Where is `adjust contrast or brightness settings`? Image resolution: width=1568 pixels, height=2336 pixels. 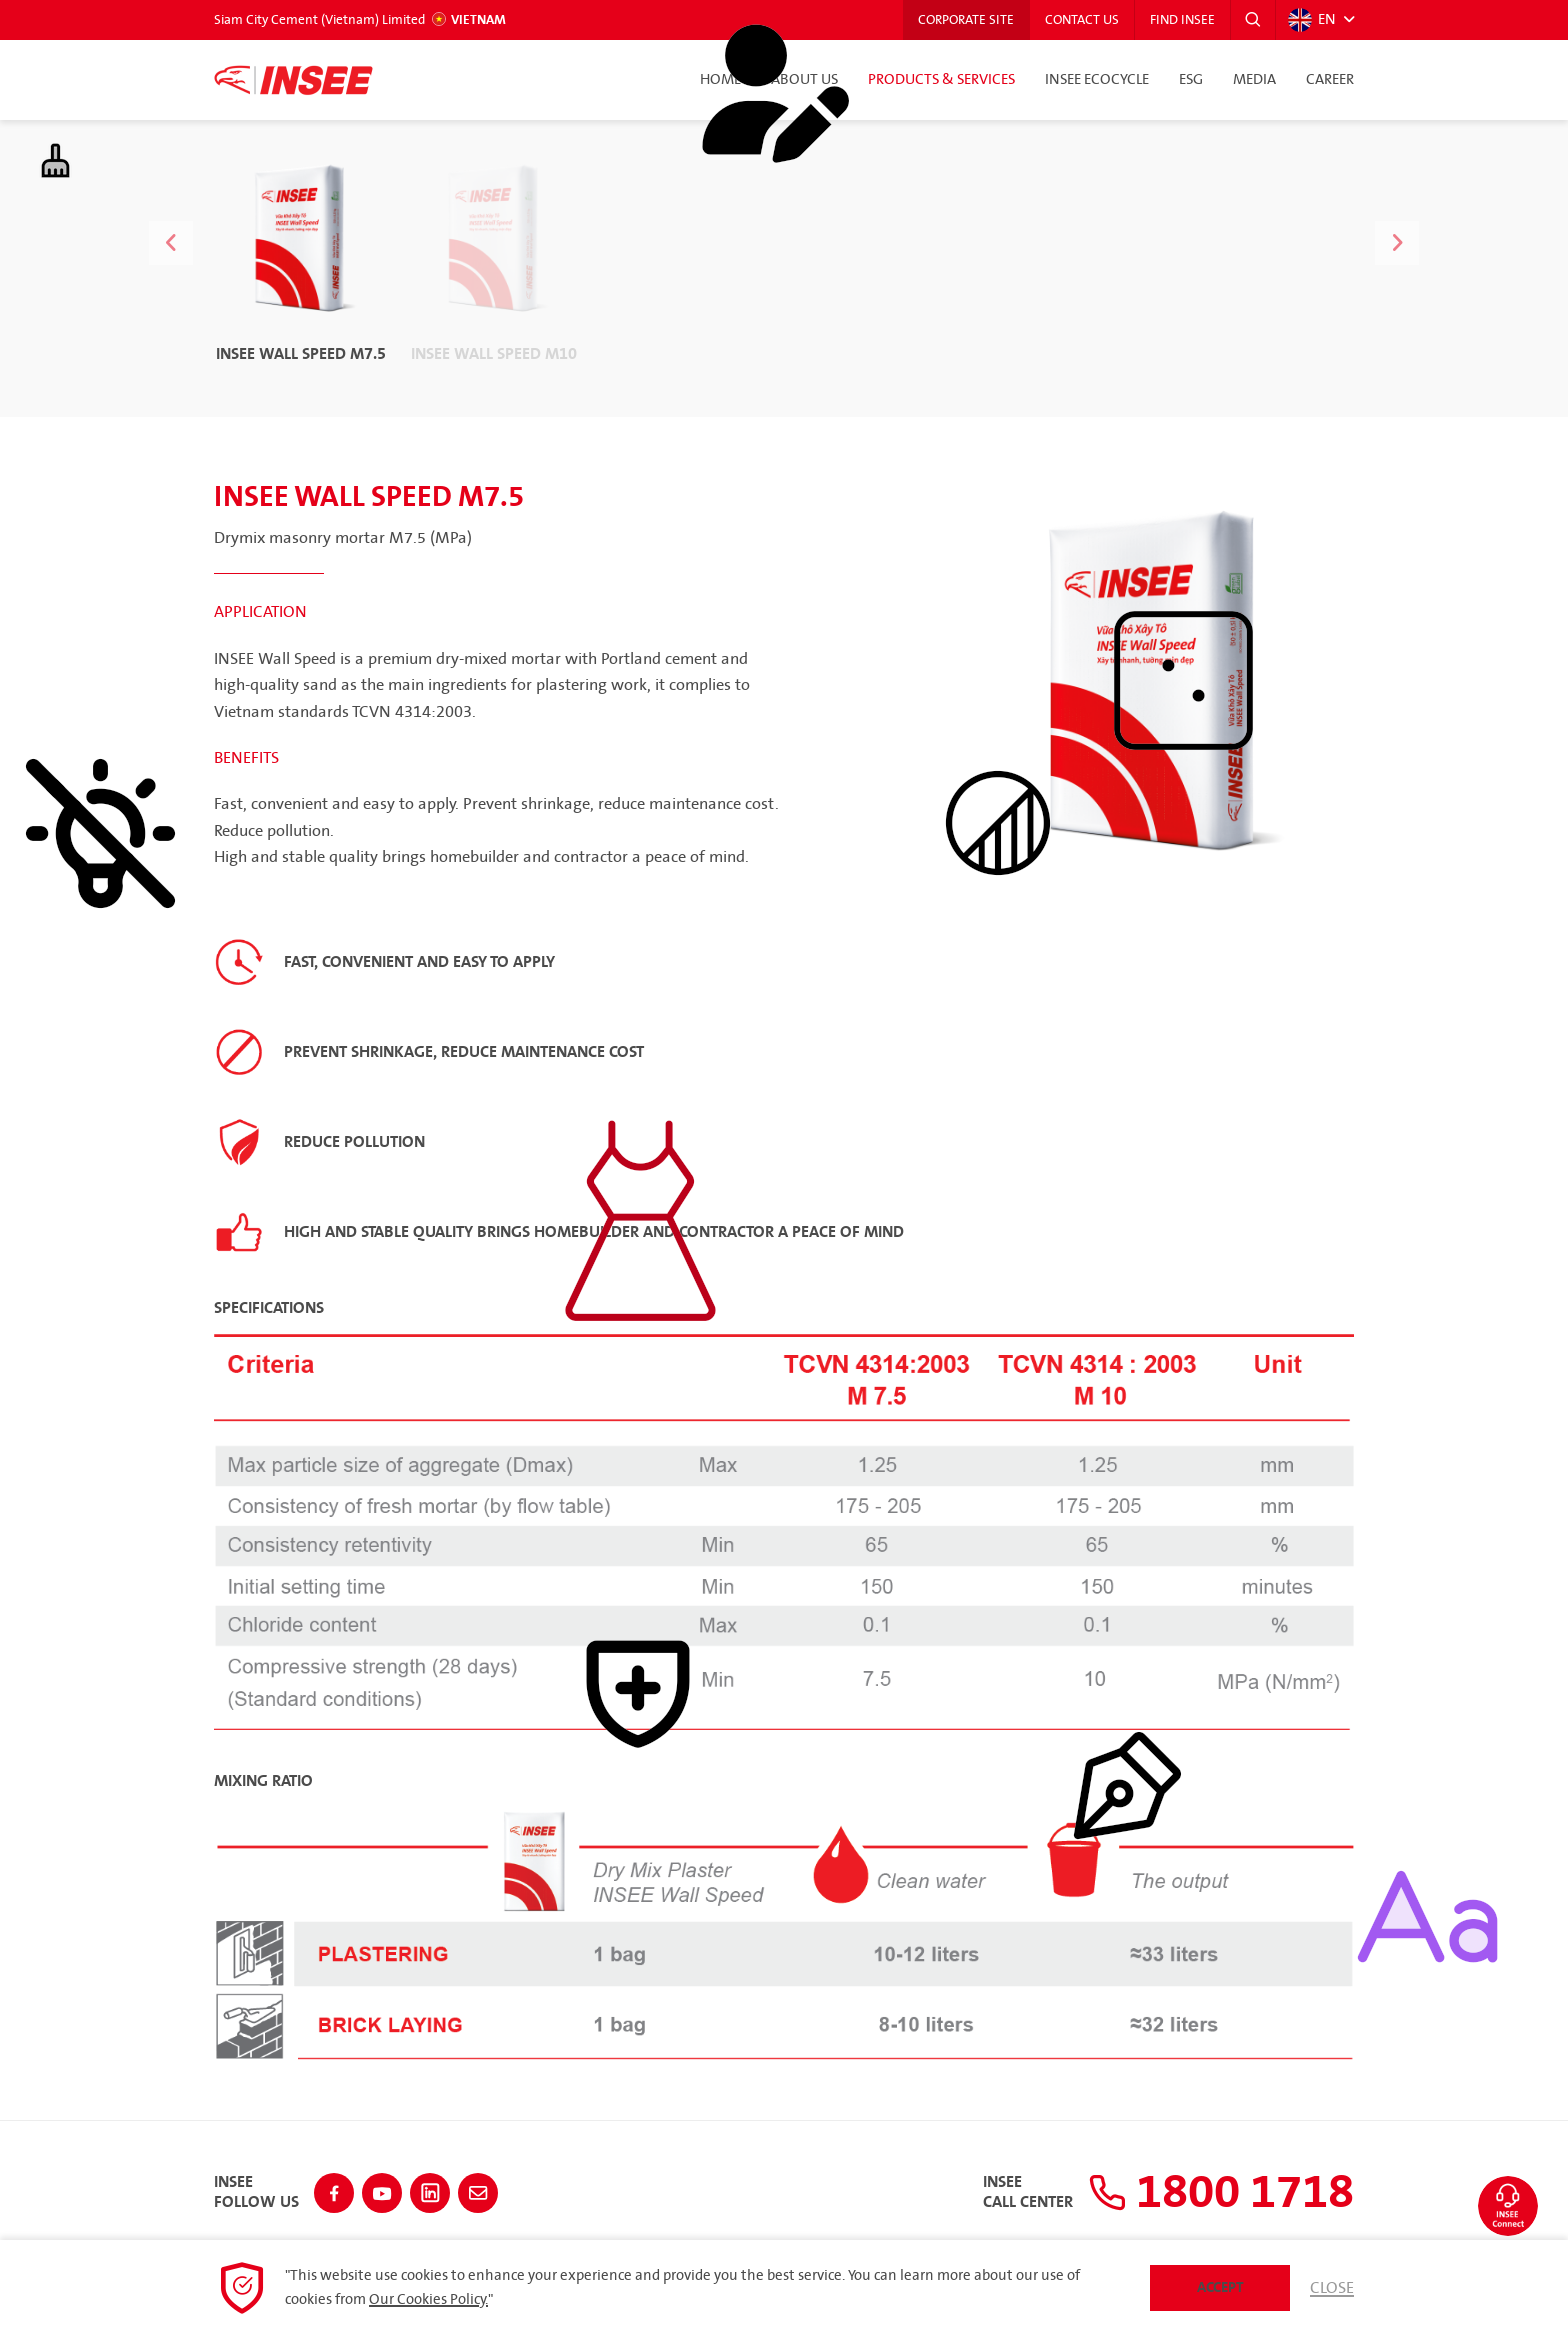 adjust contrast or brightness settings is located at coordinates (998, 823).